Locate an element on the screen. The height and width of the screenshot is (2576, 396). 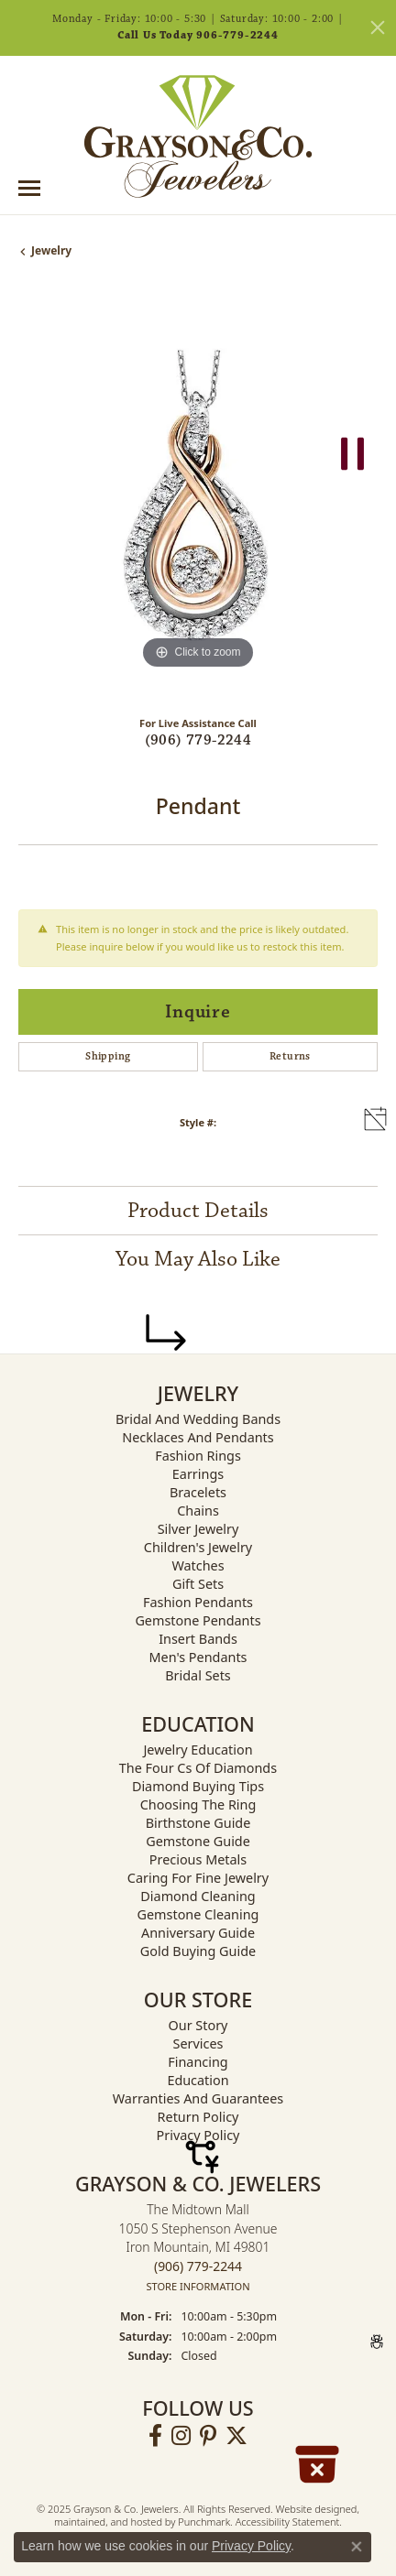
pause media playback is located at coordinates (352, 453).